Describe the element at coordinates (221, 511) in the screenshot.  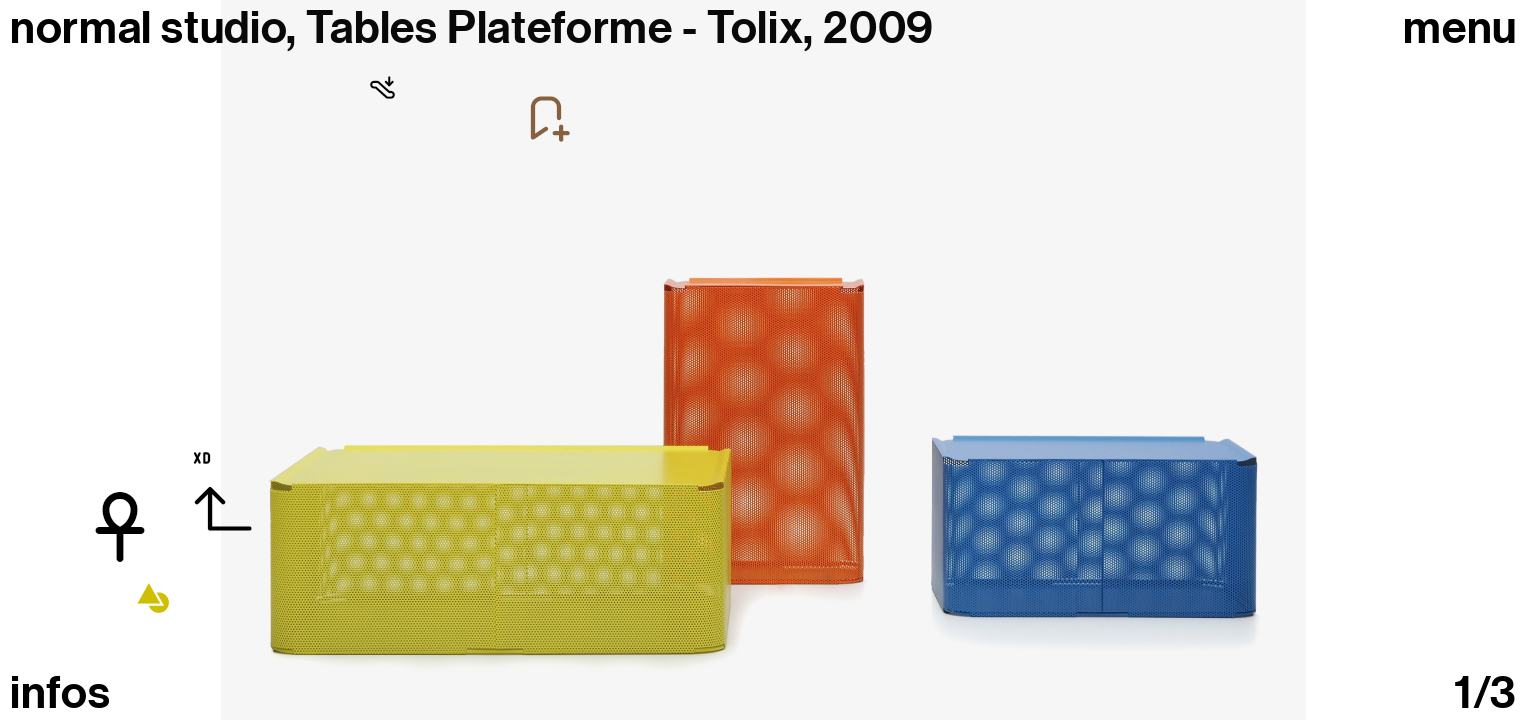
I see `go back and up to previous level` at that location.